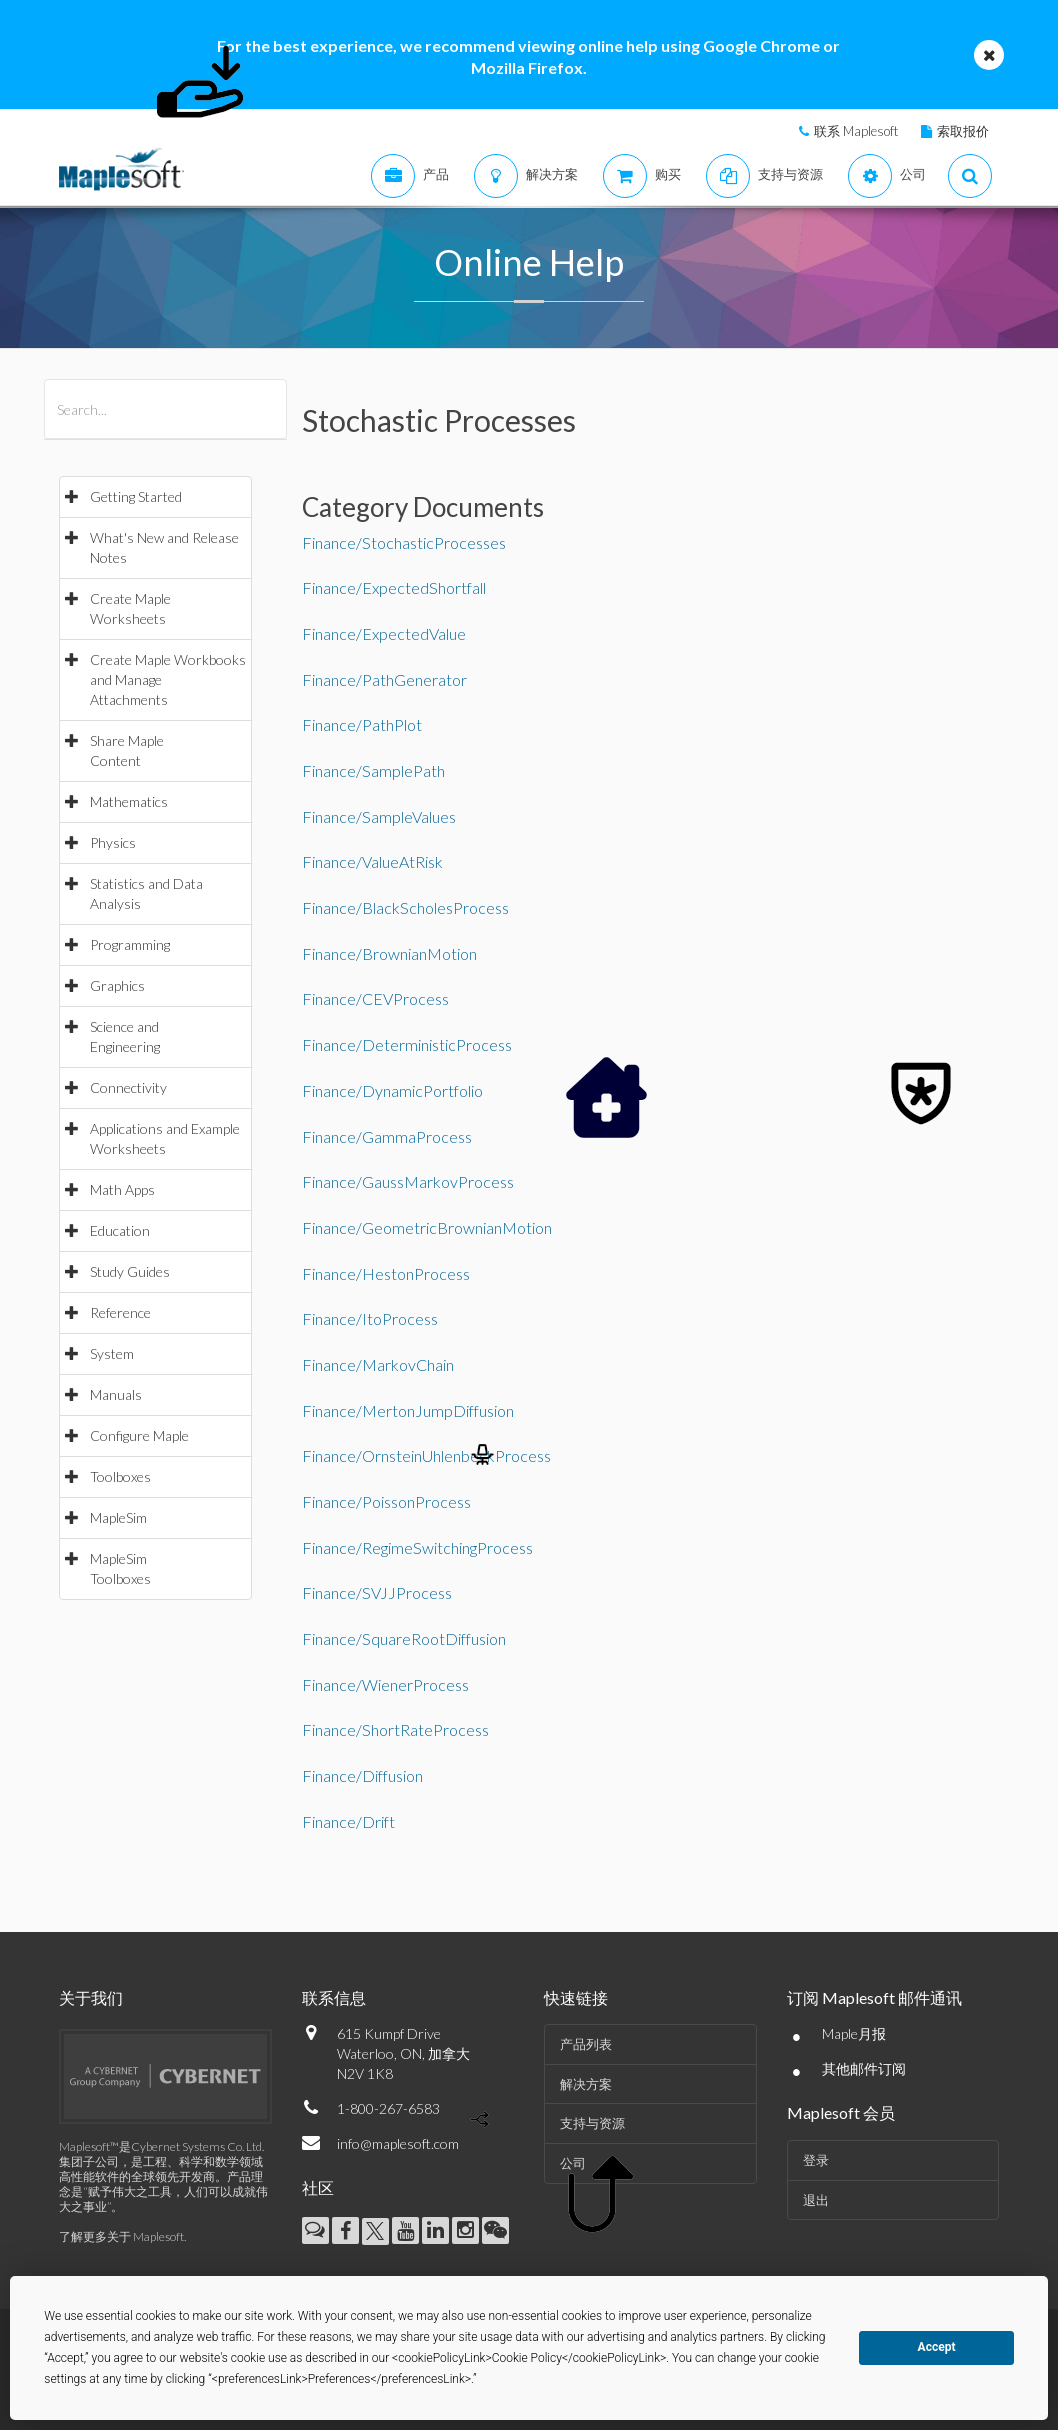  Describe the element at coordinates (203, 86) in the screenshot. I see `receive or accept an incoming item` at that location.